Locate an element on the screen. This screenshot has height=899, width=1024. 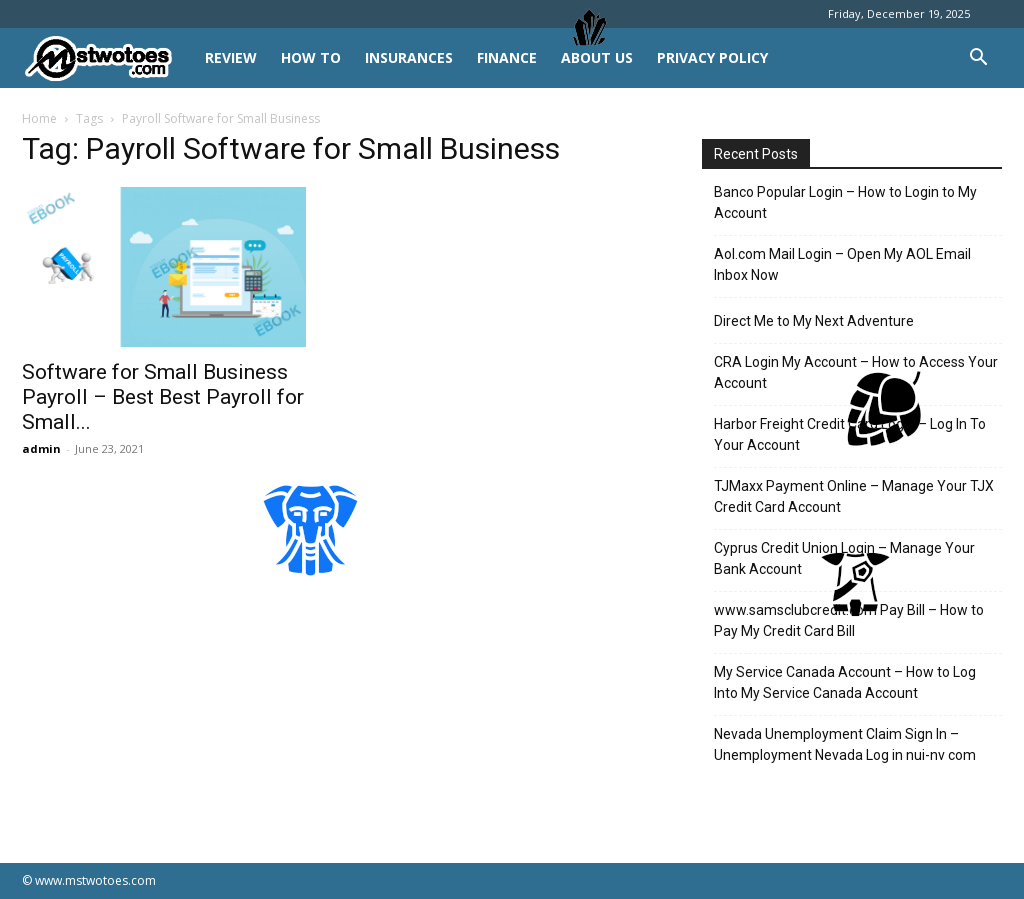
view crystal resources or inventory is located at coordinates (589, 27).